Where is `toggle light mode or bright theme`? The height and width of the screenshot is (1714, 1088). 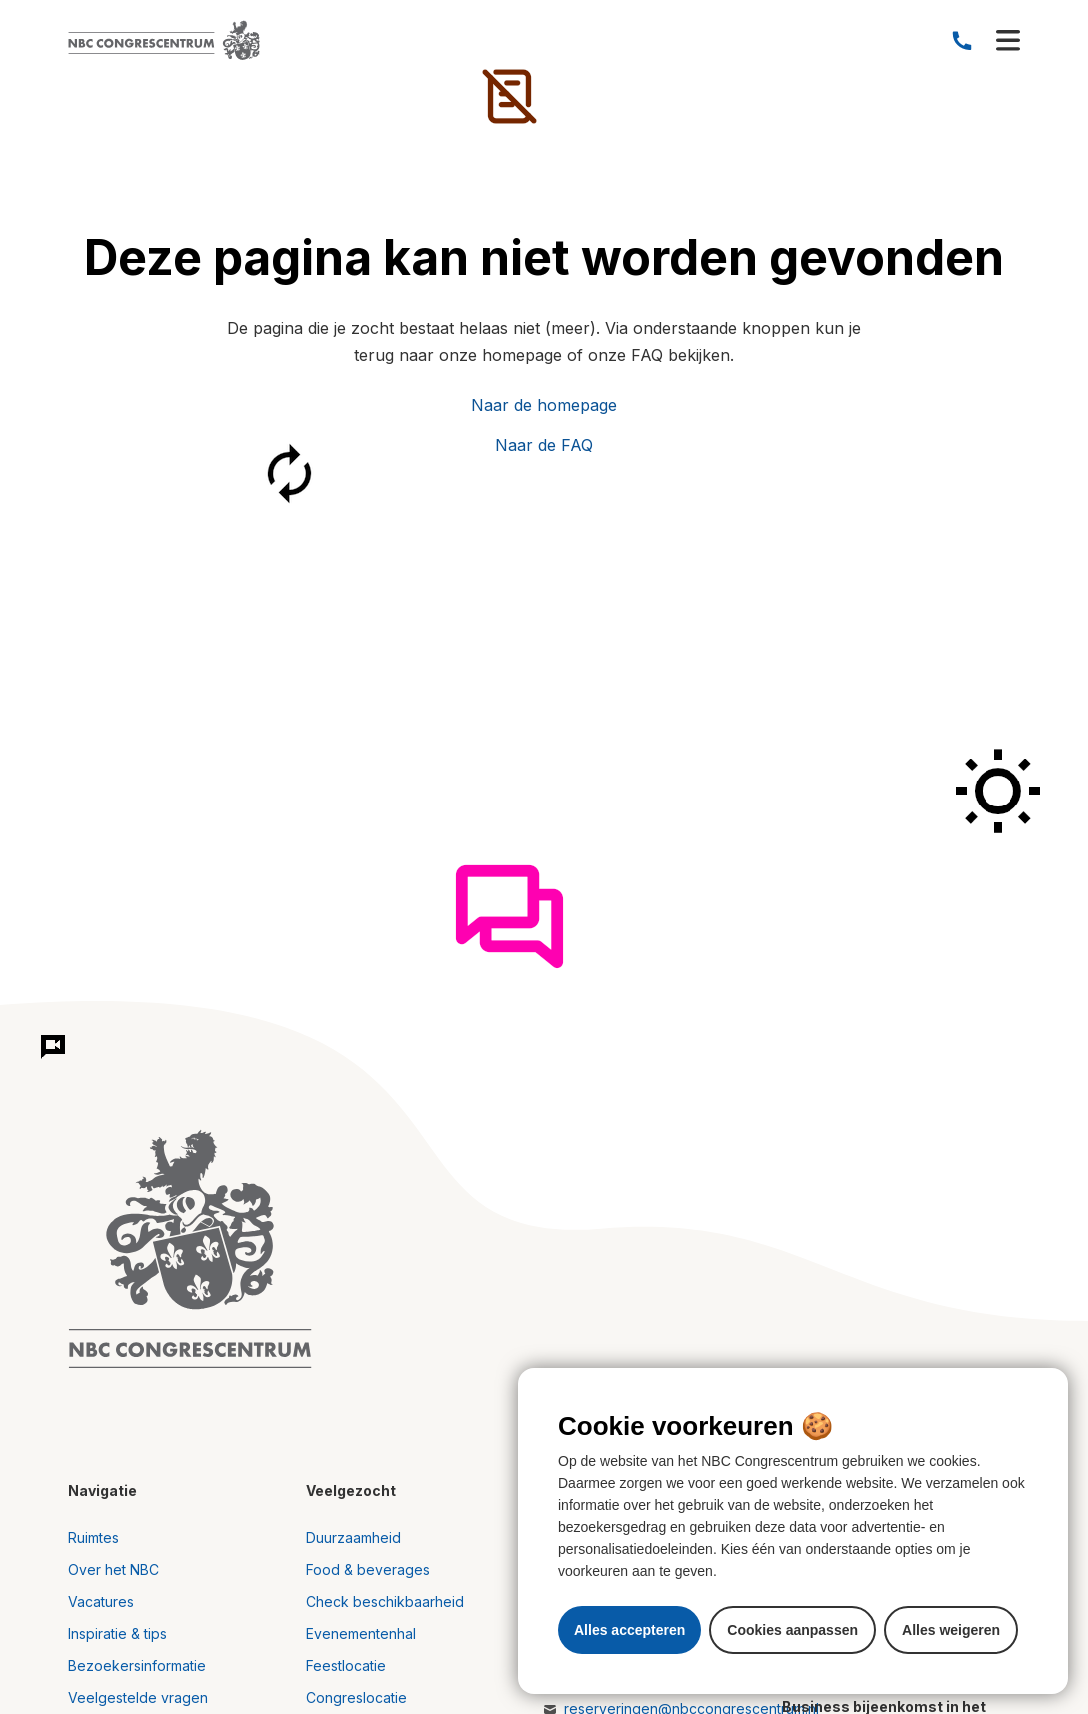 toggle light mode or bright theme is located at coordinates (998, 793).